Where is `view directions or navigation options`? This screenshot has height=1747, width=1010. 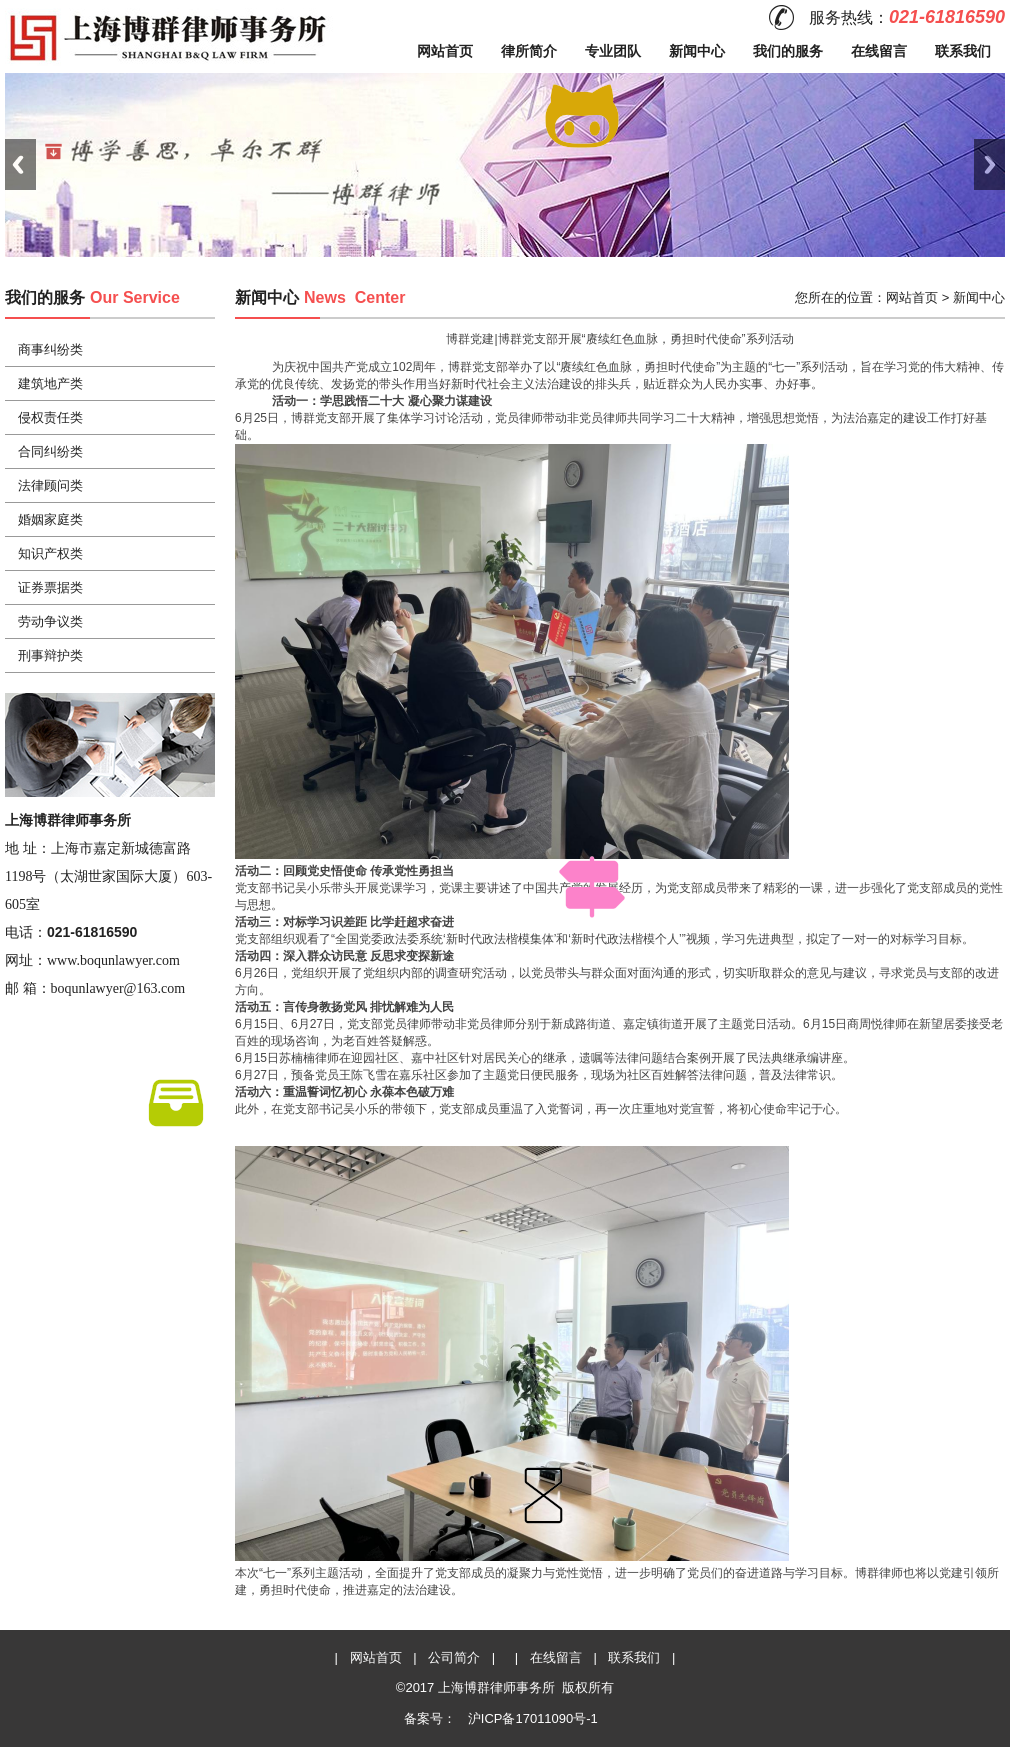
view directions or navigation options is located at coordinates (592, 887).